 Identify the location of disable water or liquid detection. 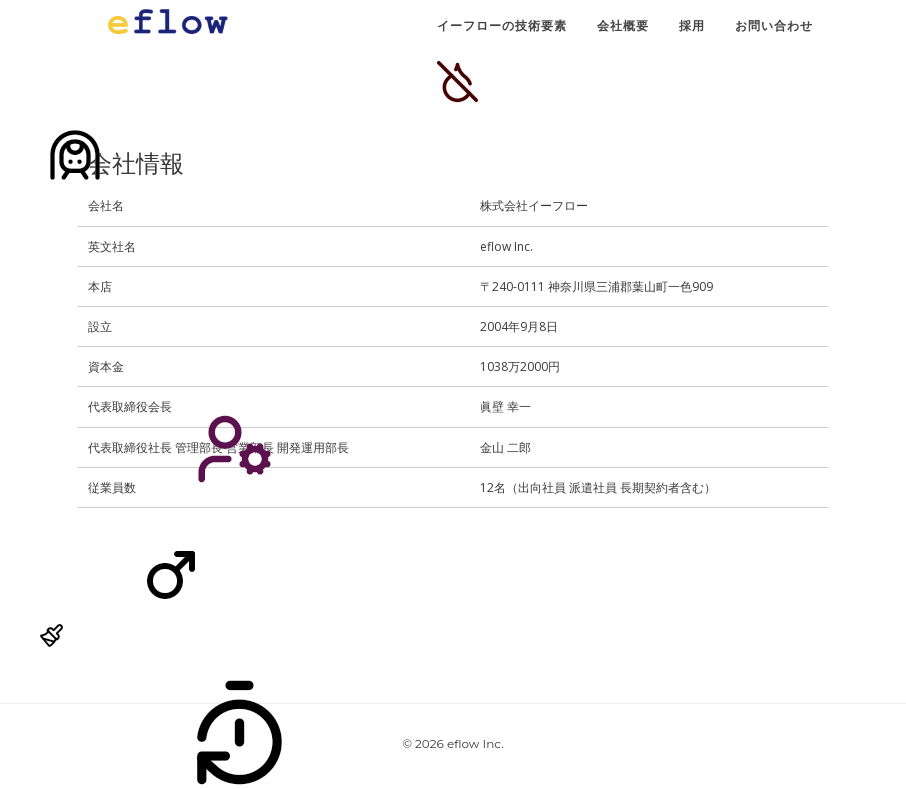
(457, 81).